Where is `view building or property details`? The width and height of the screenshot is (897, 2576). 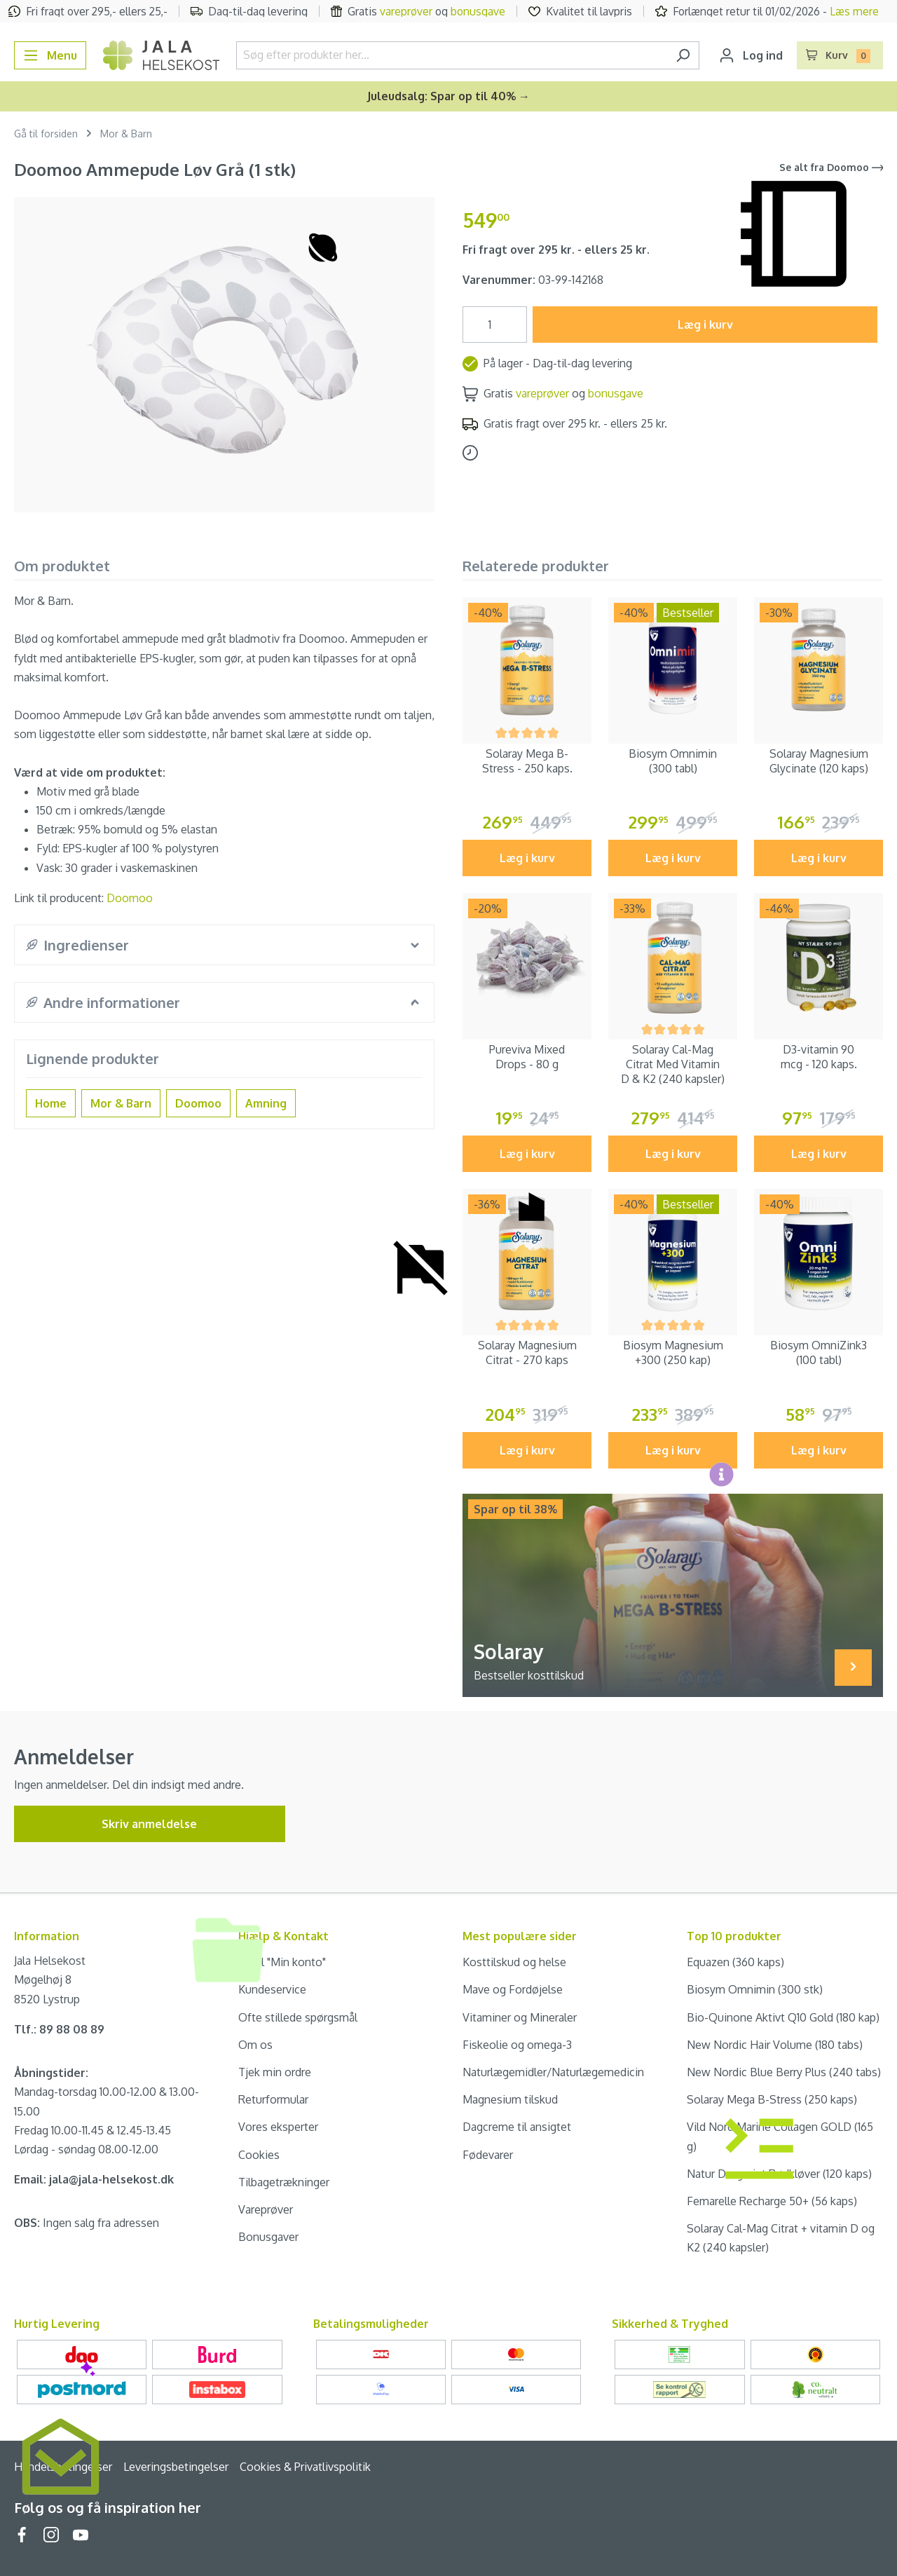 view building or property details is located at coordinates (531, 1208).